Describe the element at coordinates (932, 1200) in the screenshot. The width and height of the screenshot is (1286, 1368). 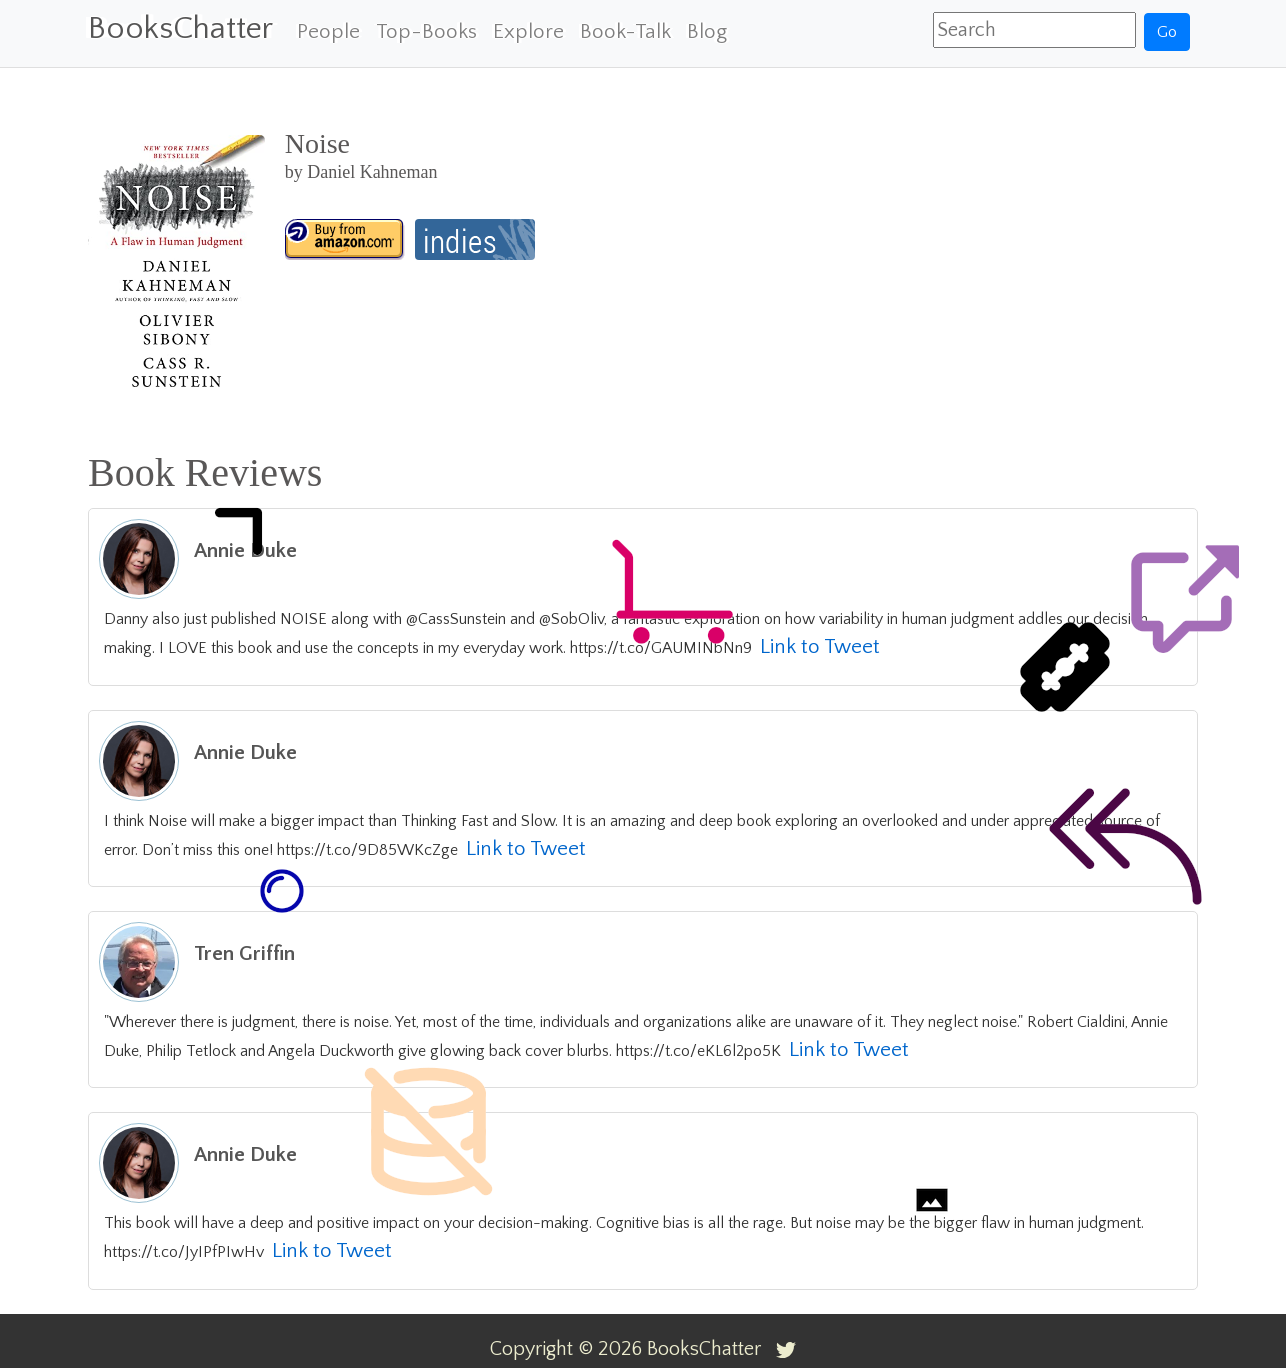
I see `view panorama or wide-angle photos` at that location.